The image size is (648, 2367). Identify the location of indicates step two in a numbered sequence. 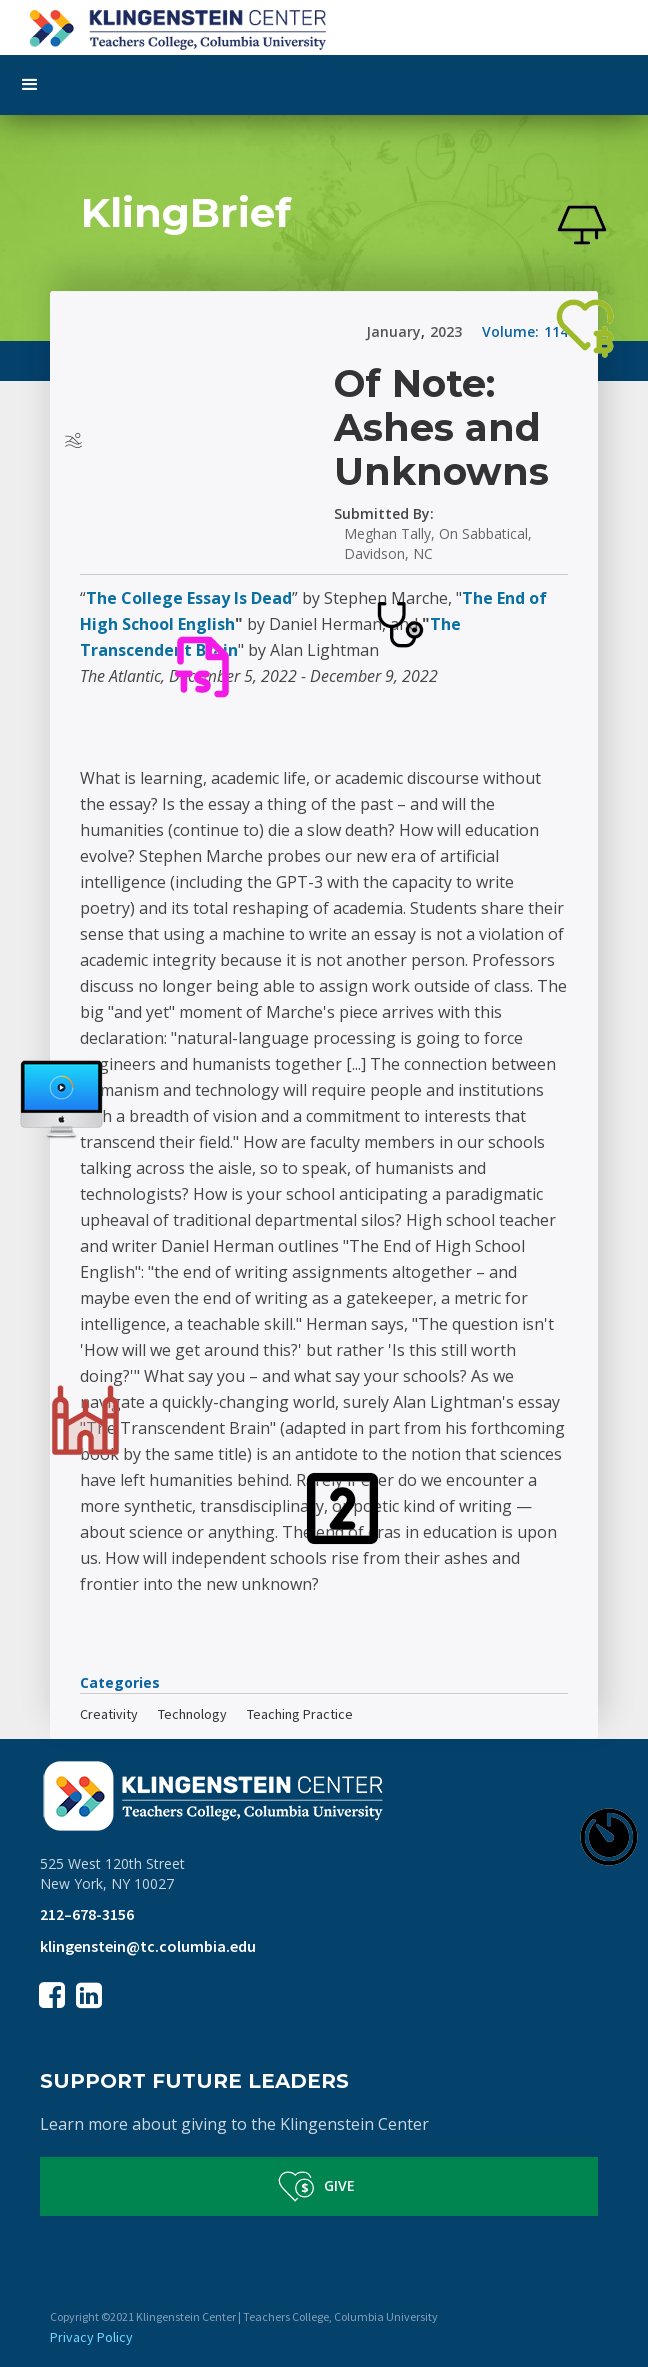
(342, 1508).